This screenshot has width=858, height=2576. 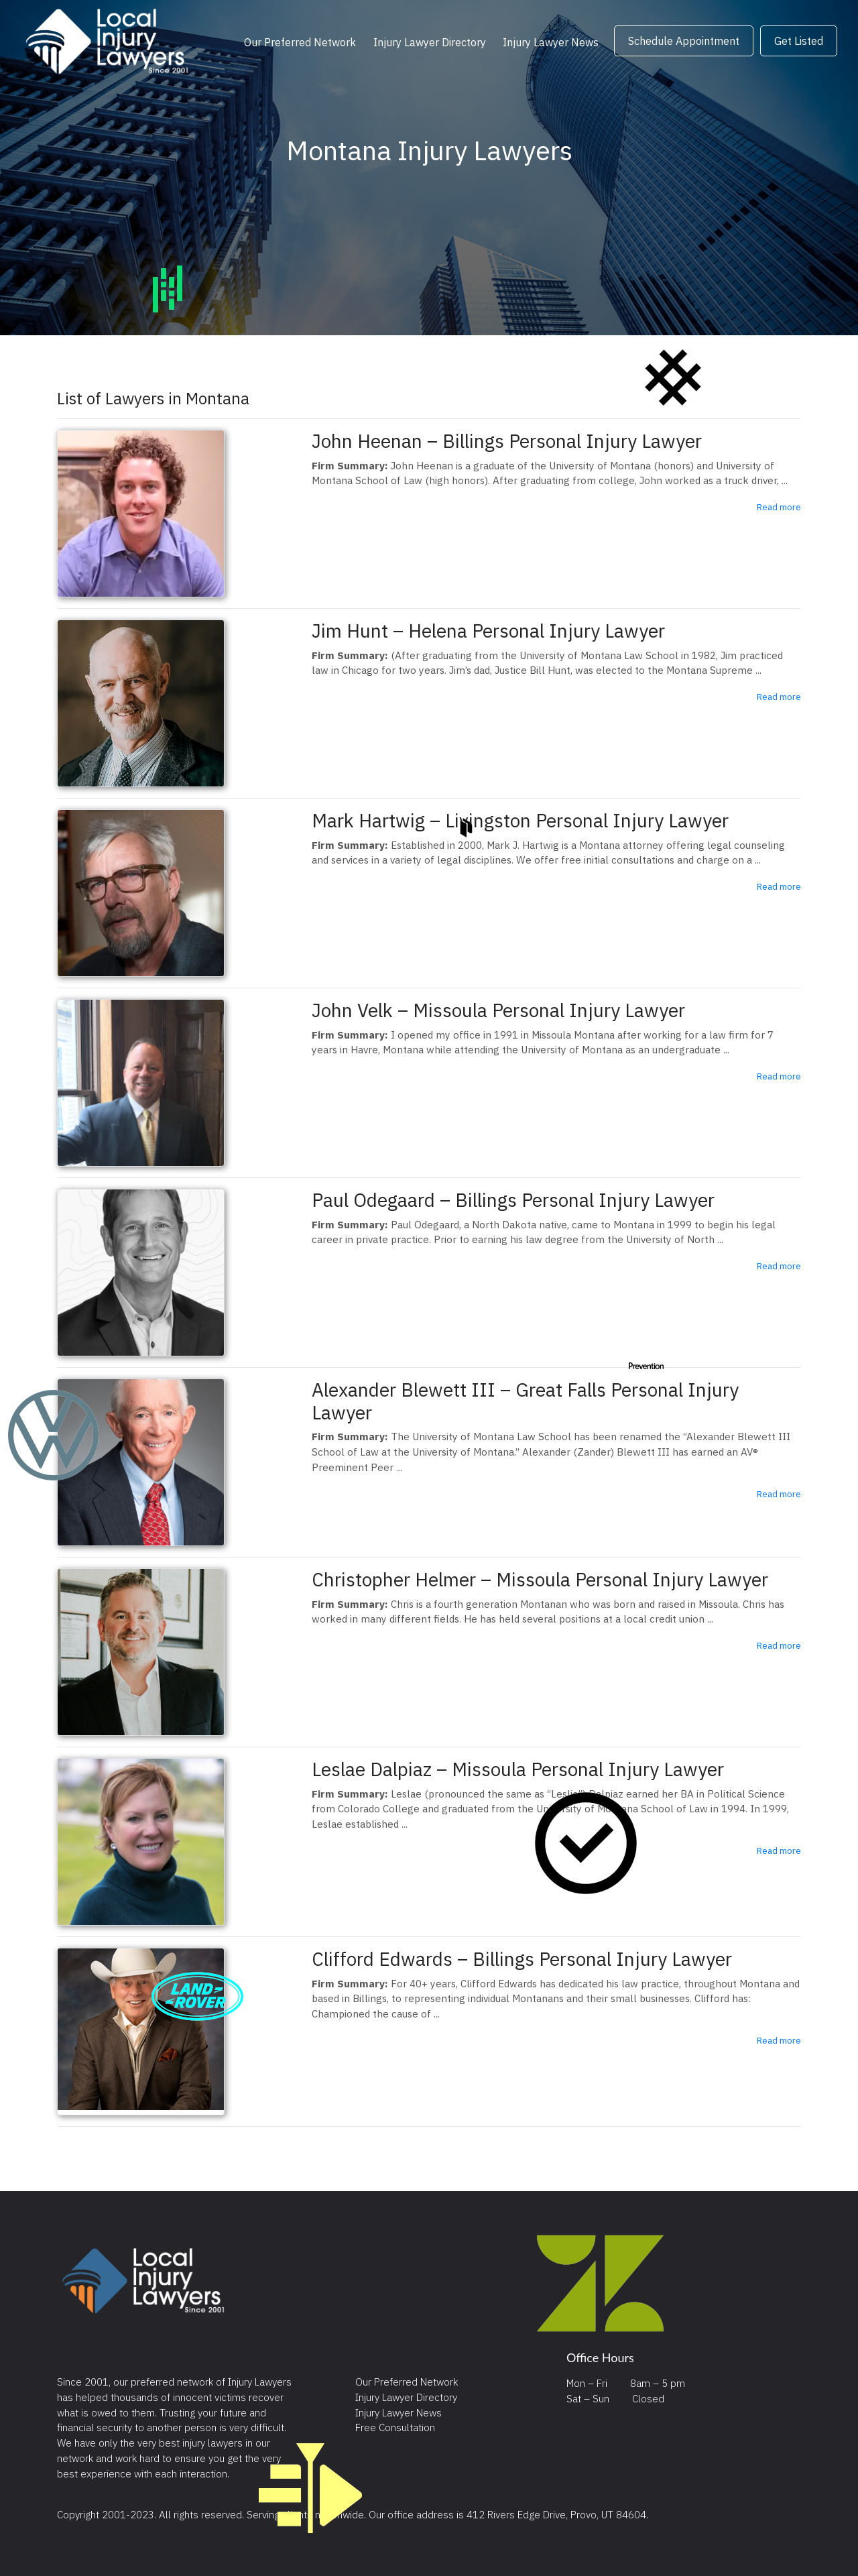 I want to click on HashiCorp Packer application, so click(x=466, y=827).